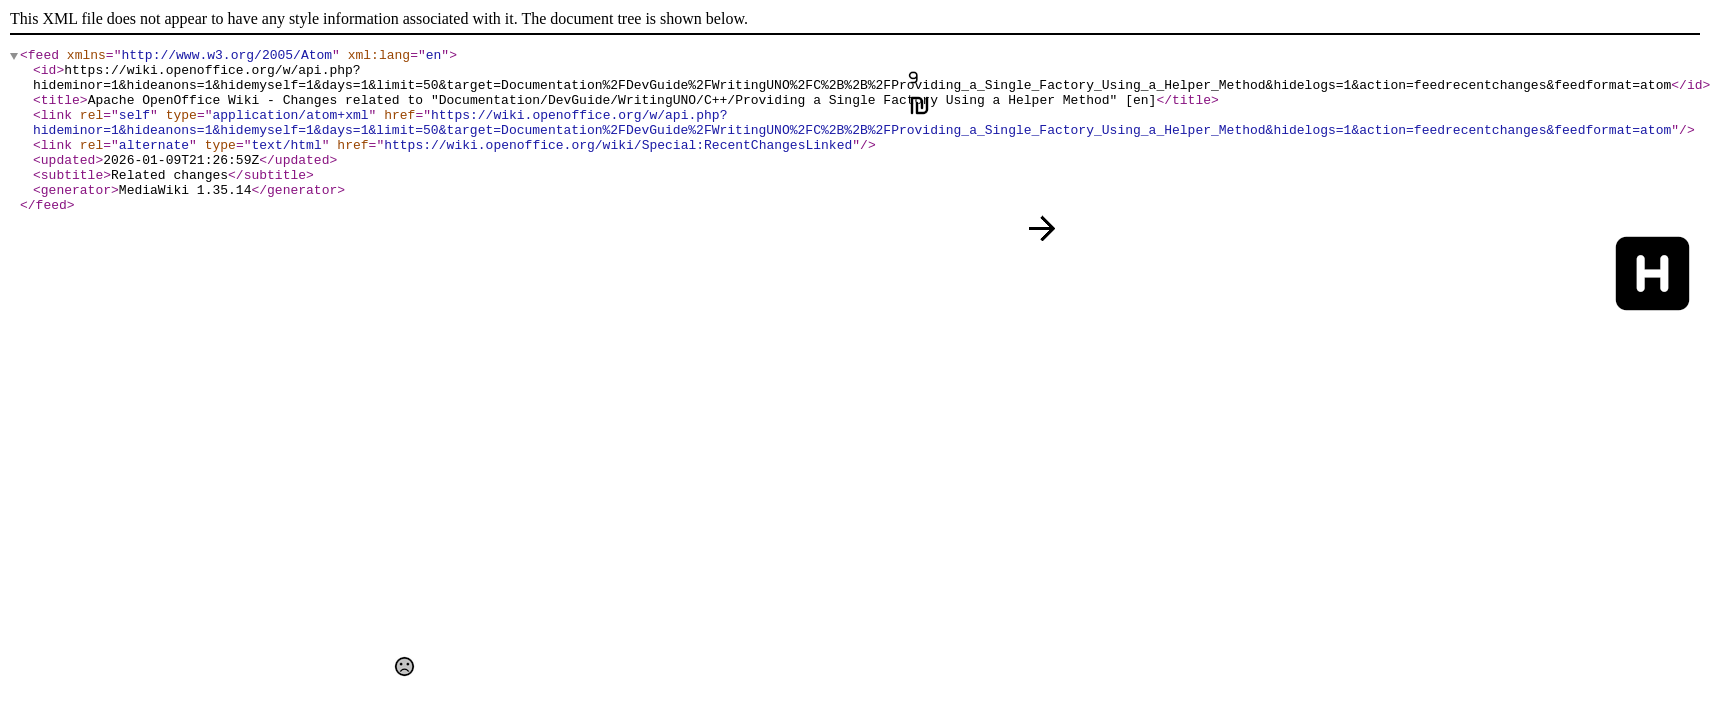 This screenshot has height=720, width=1710. Describe the element at coordinates (919, 105) in the screenshot. I see `indicates Israeli shekel currency` at that location.